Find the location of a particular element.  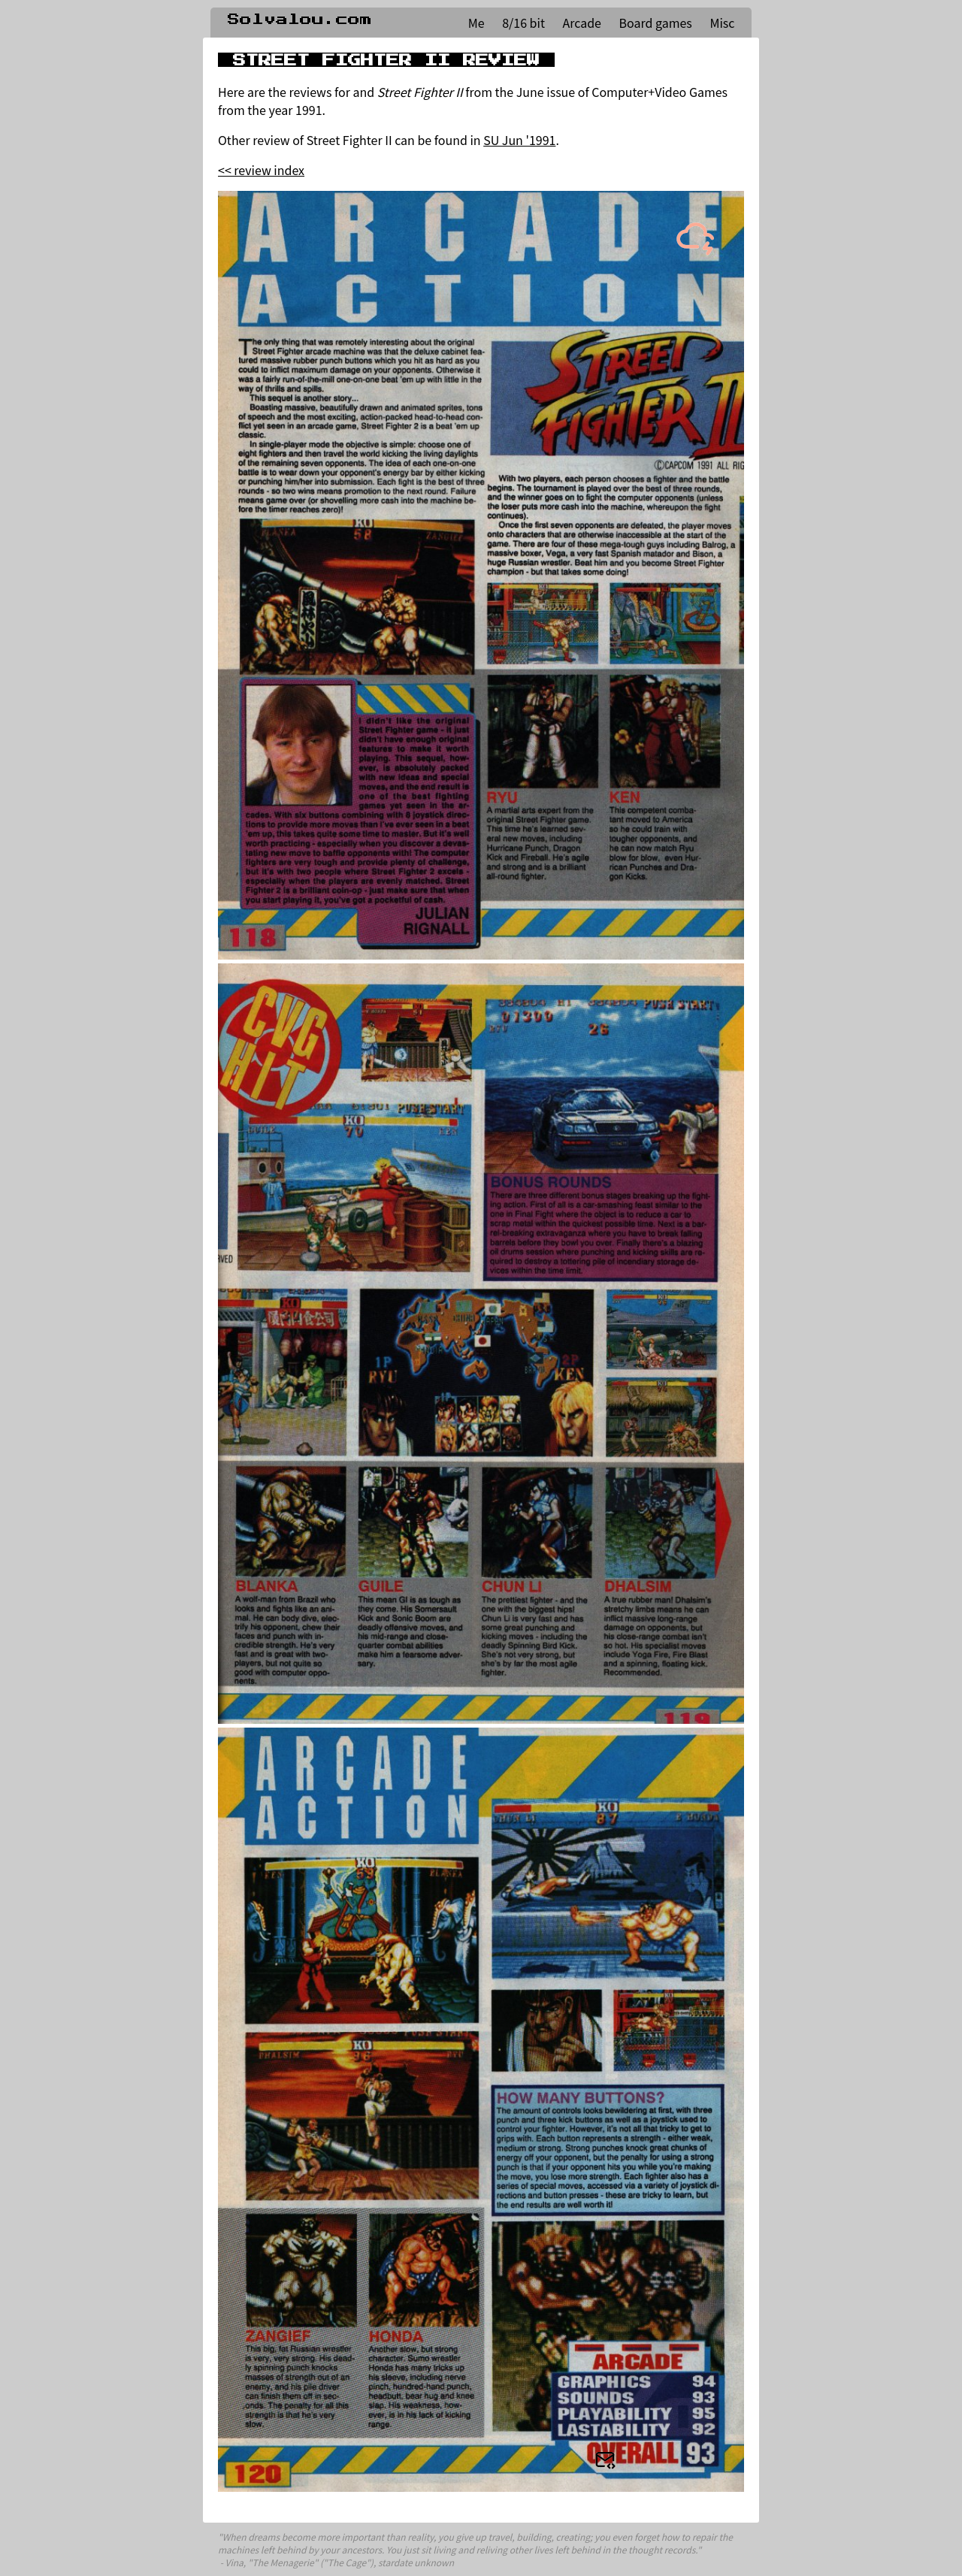

indicates thunderstorm or severe weather conditions is located at coordinates (695, 236).